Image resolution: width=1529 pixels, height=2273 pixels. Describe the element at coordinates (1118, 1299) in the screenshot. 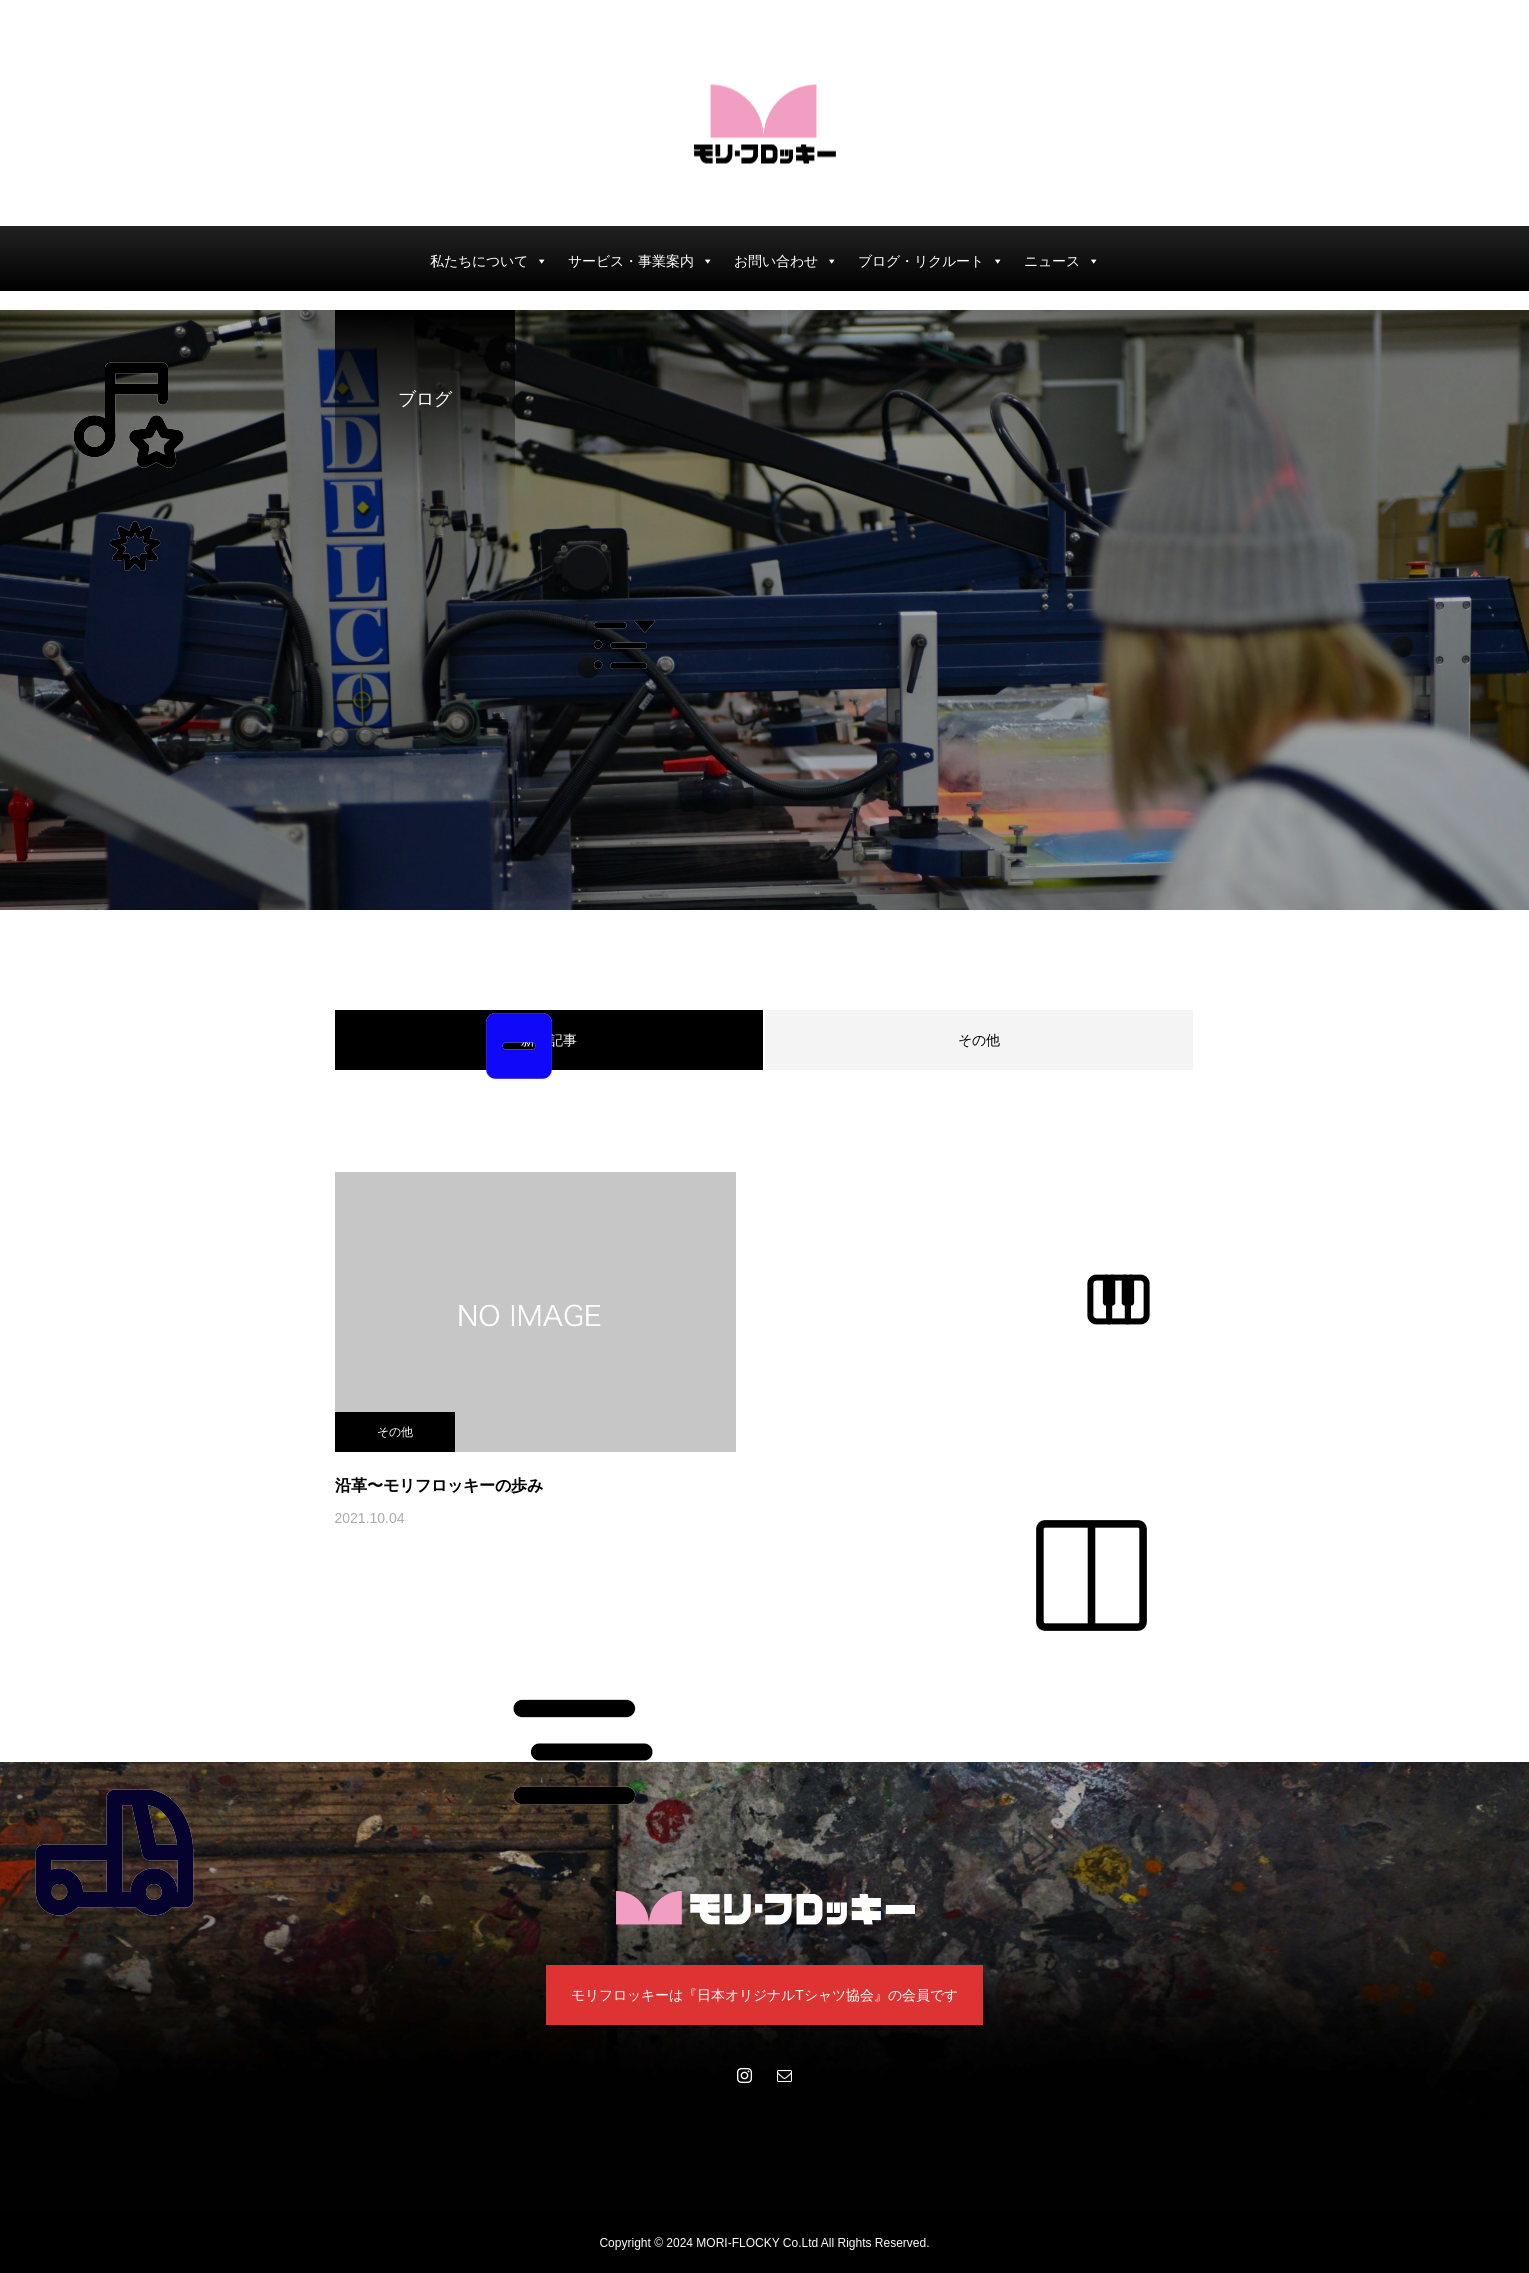

I see `open piano or keyboard instrument app` at that location.